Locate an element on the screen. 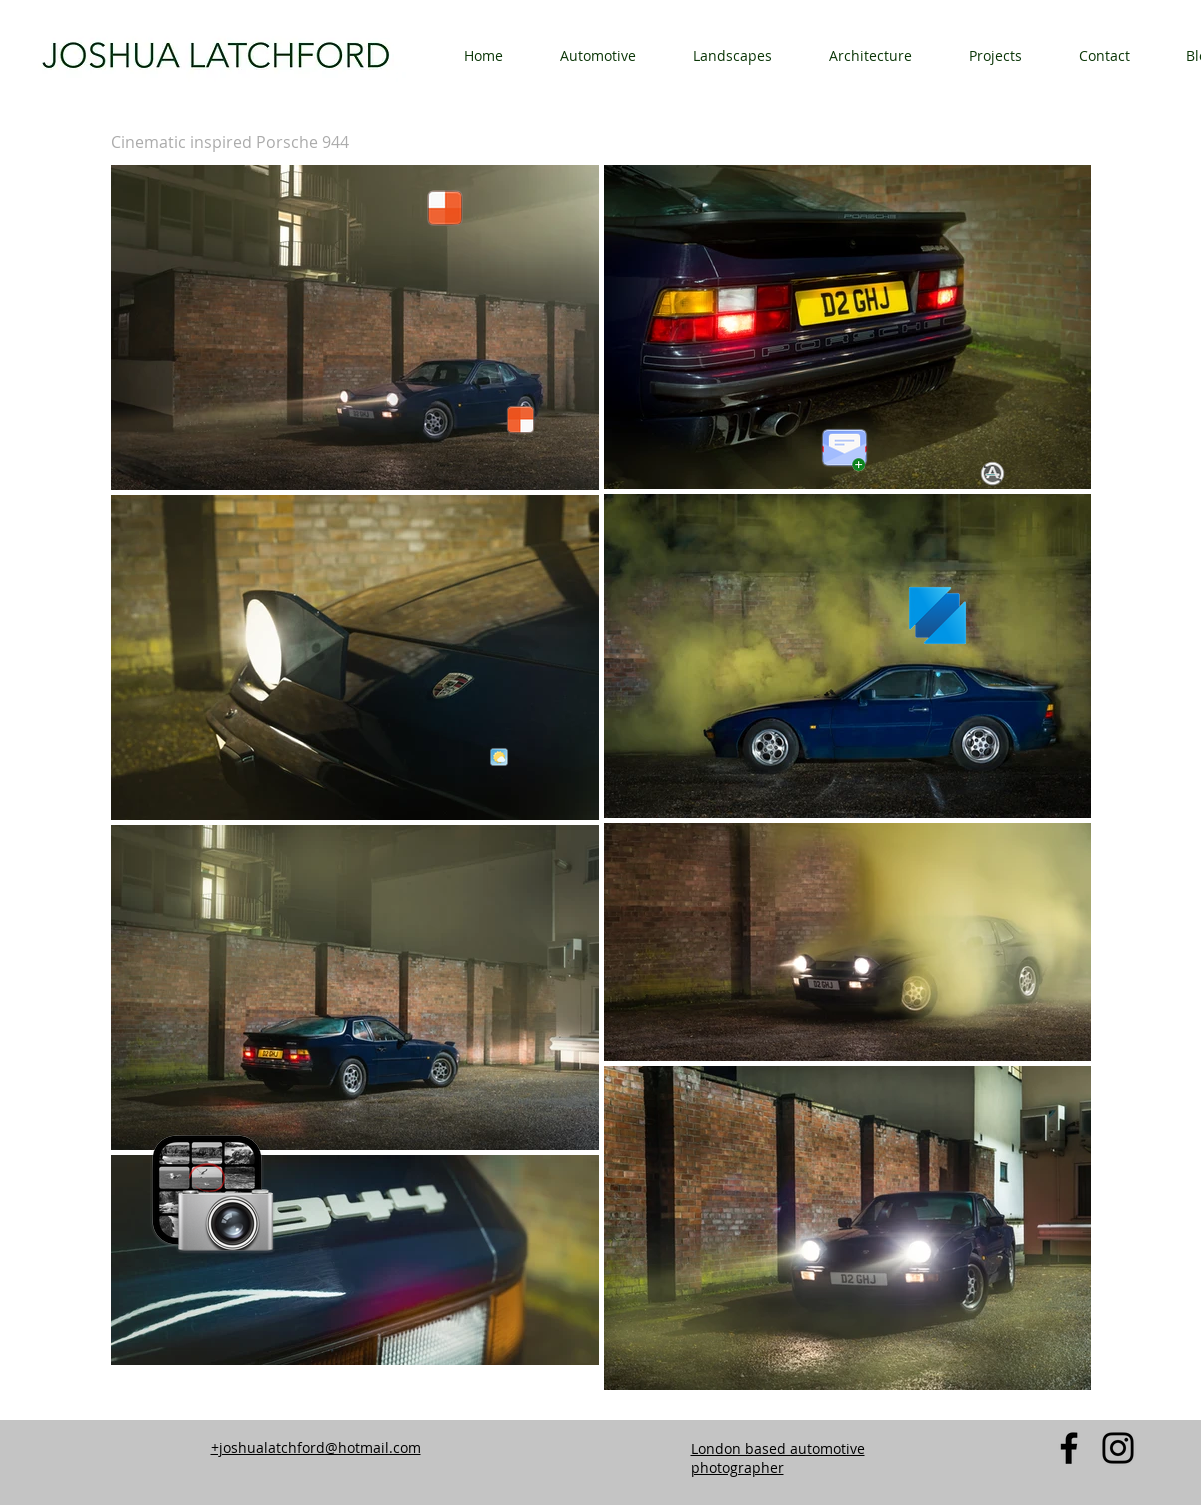 The width and height of the screenshot is (1201, 1505). switch to the top-left workspace is located at coordinates (445, 208).